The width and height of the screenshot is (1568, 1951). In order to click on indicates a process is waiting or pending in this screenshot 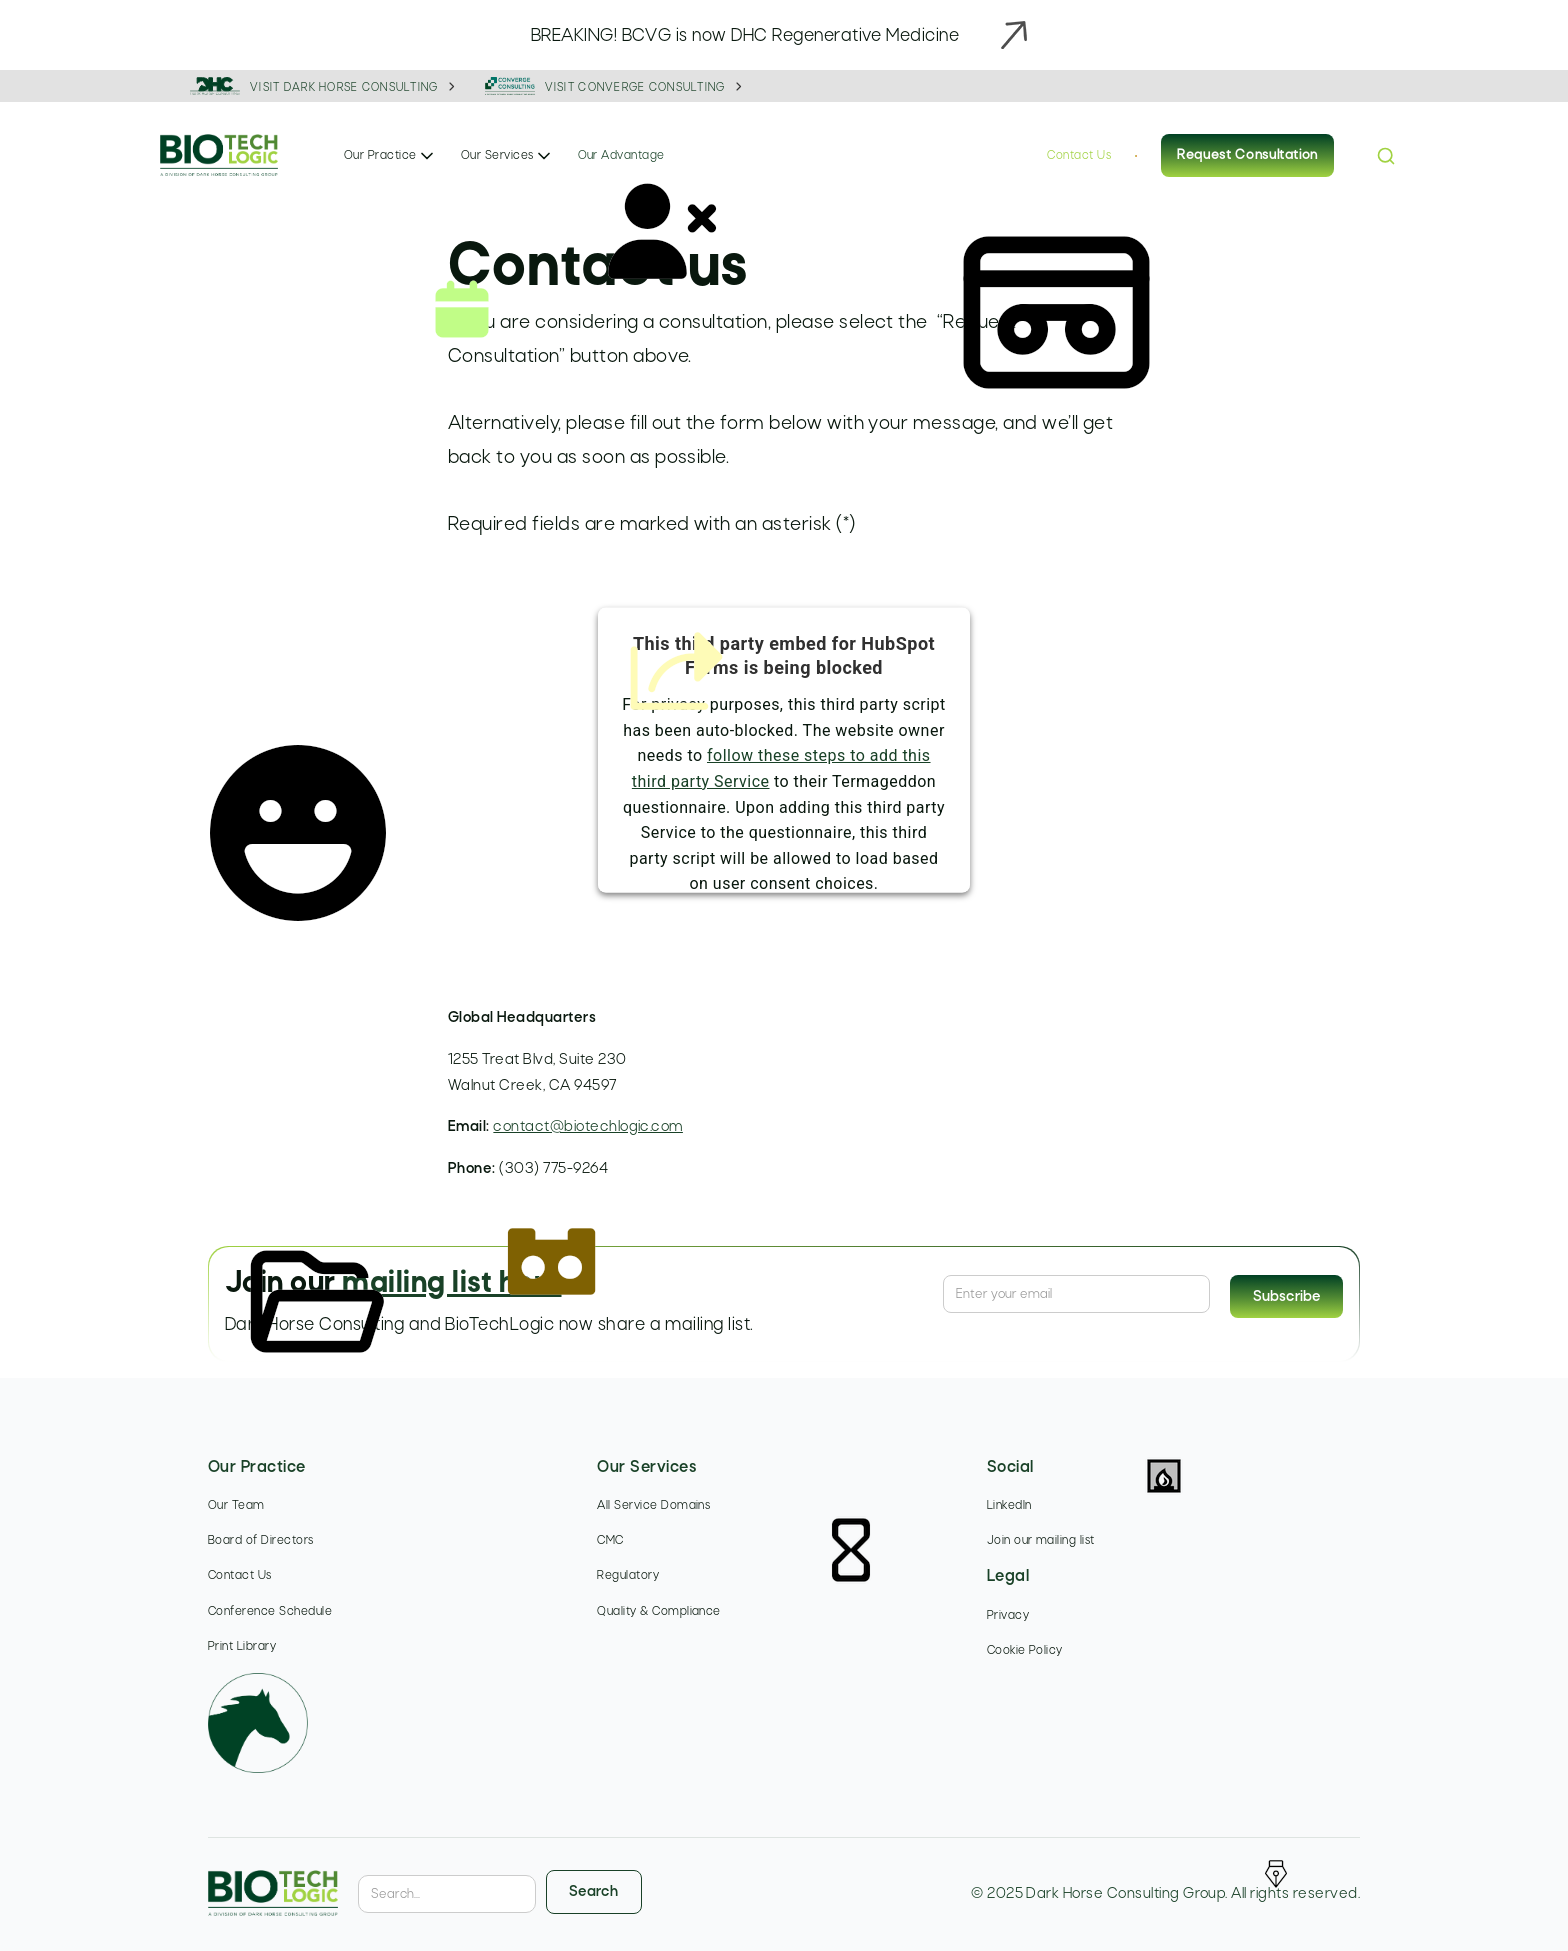, I will do `click(851, 1550)`.